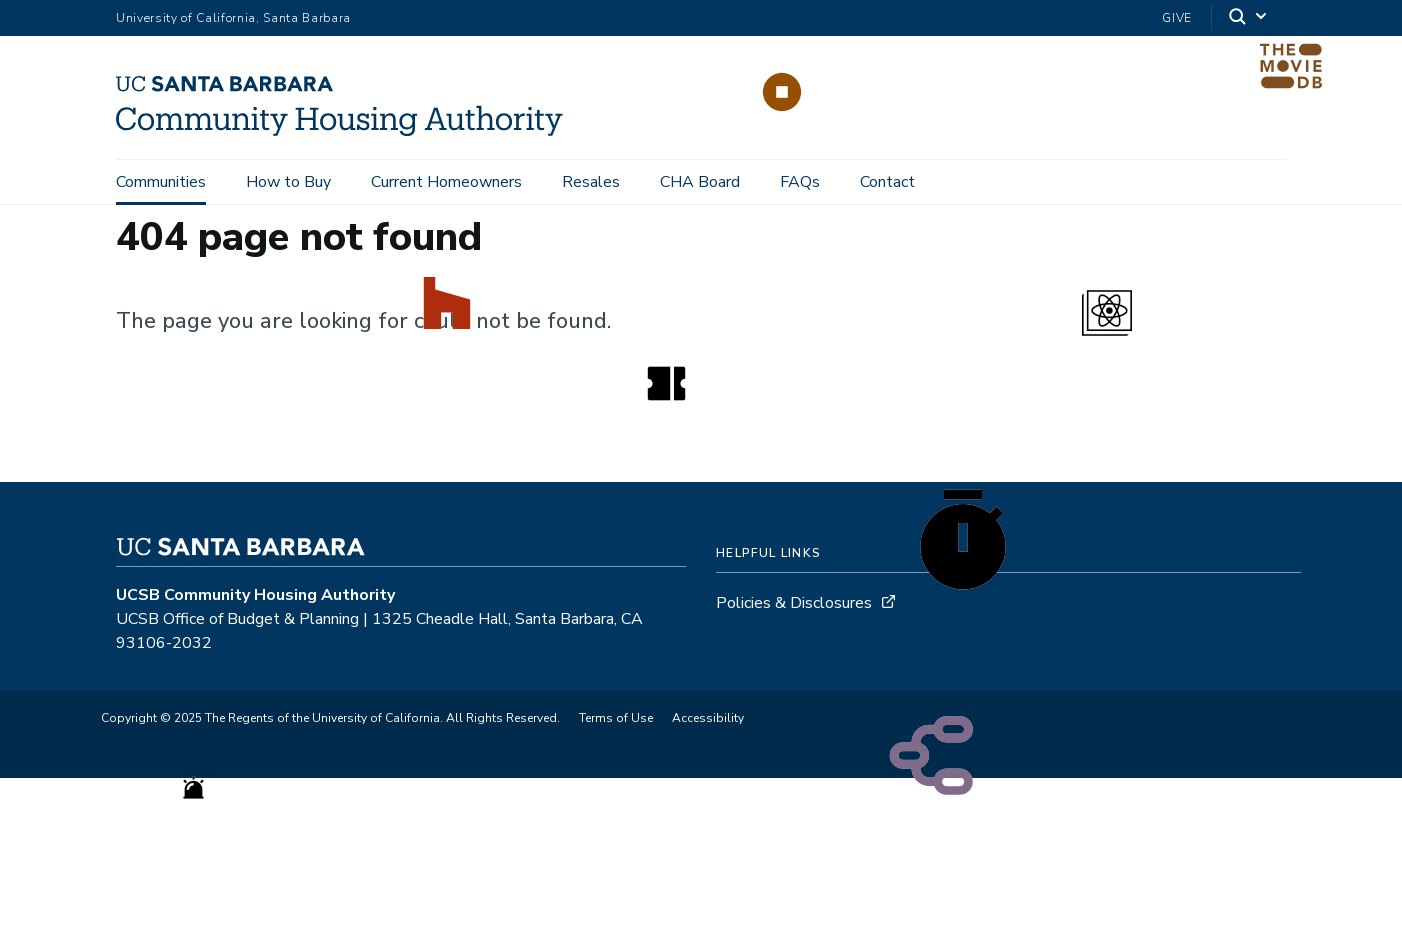 Image resolution: width=1402 pixels, height=925 pixels. I want to click on view available coupons or discounts, so click(666, 383).